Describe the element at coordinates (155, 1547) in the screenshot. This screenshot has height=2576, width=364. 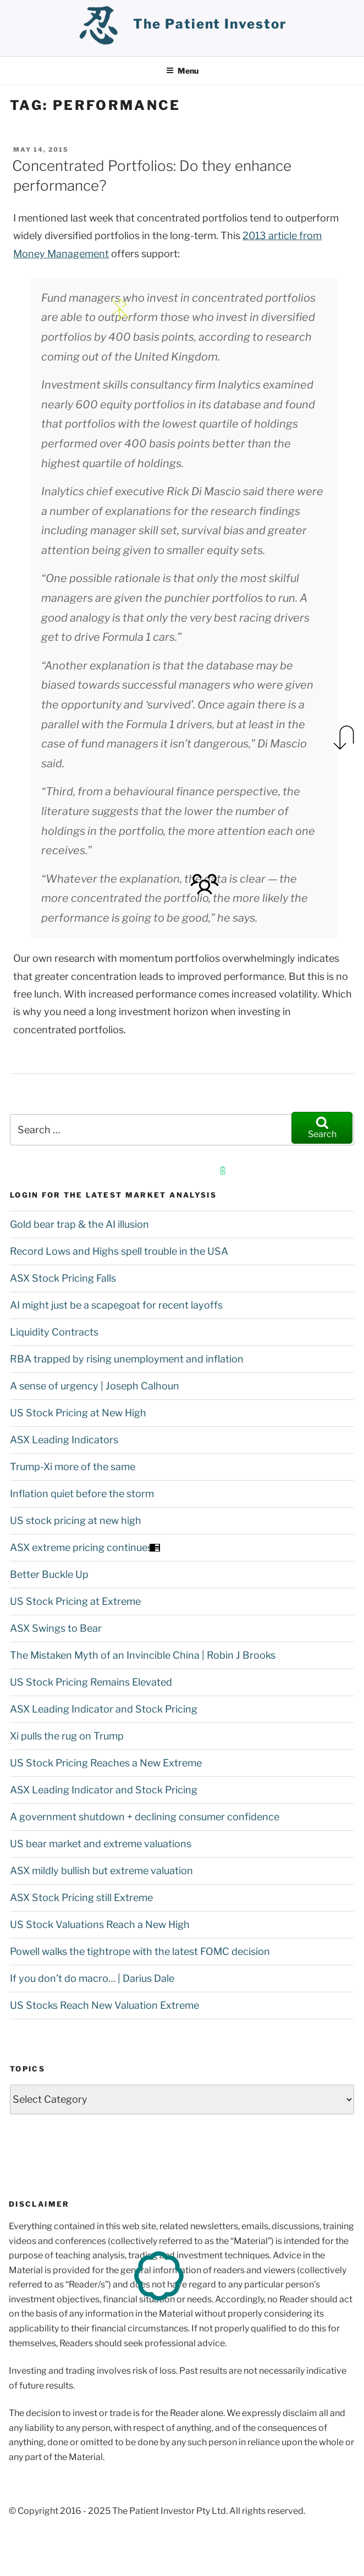
I see `switch to reader mode for distraction-free reading` at that location.